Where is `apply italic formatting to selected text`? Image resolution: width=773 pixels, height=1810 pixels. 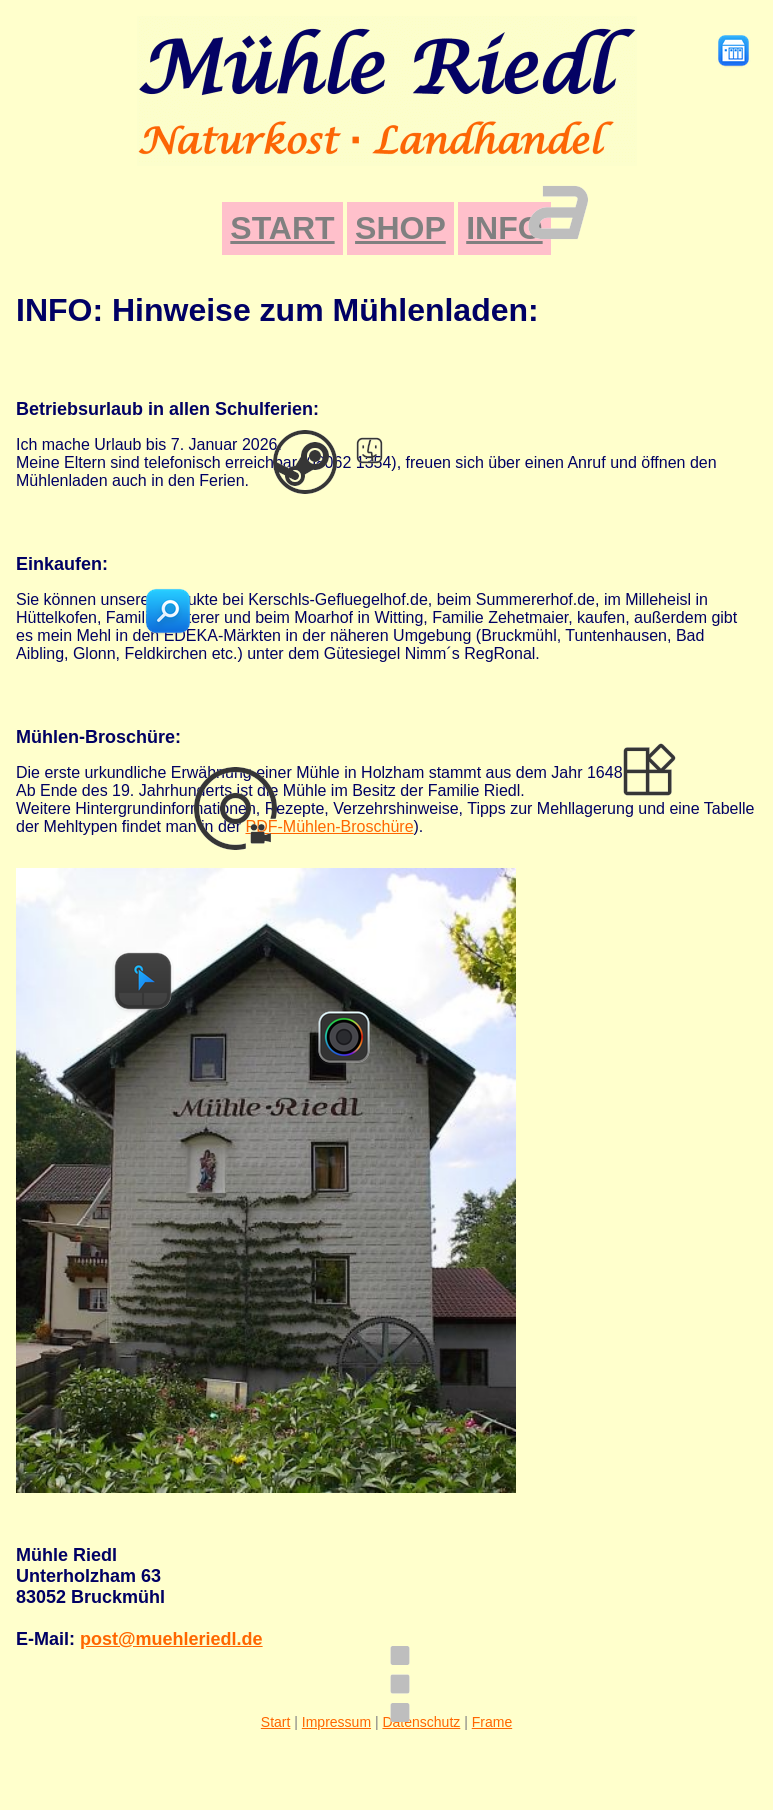 apply italic formatting to selected text is located at coordinates (561, 212).